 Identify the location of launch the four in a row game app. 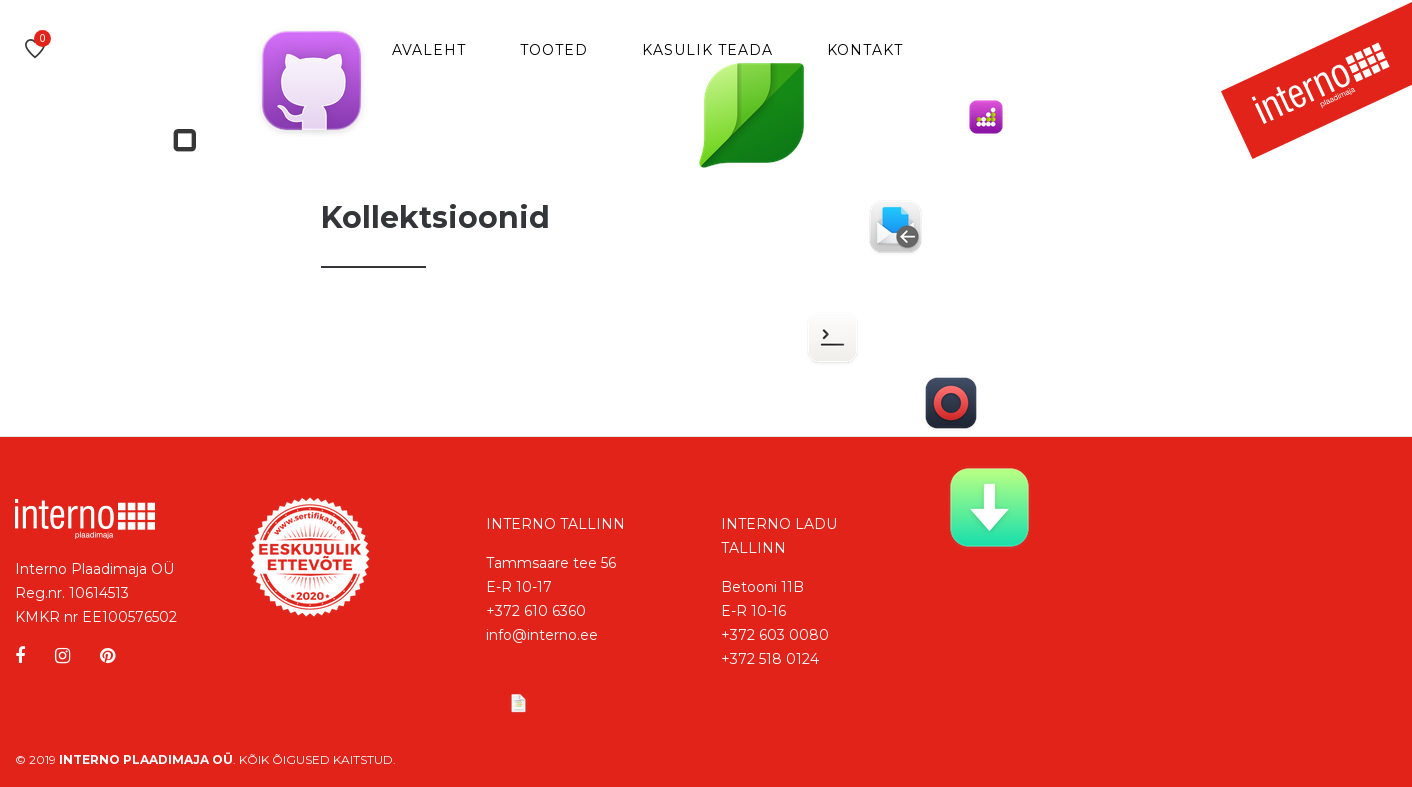
(986, 117).